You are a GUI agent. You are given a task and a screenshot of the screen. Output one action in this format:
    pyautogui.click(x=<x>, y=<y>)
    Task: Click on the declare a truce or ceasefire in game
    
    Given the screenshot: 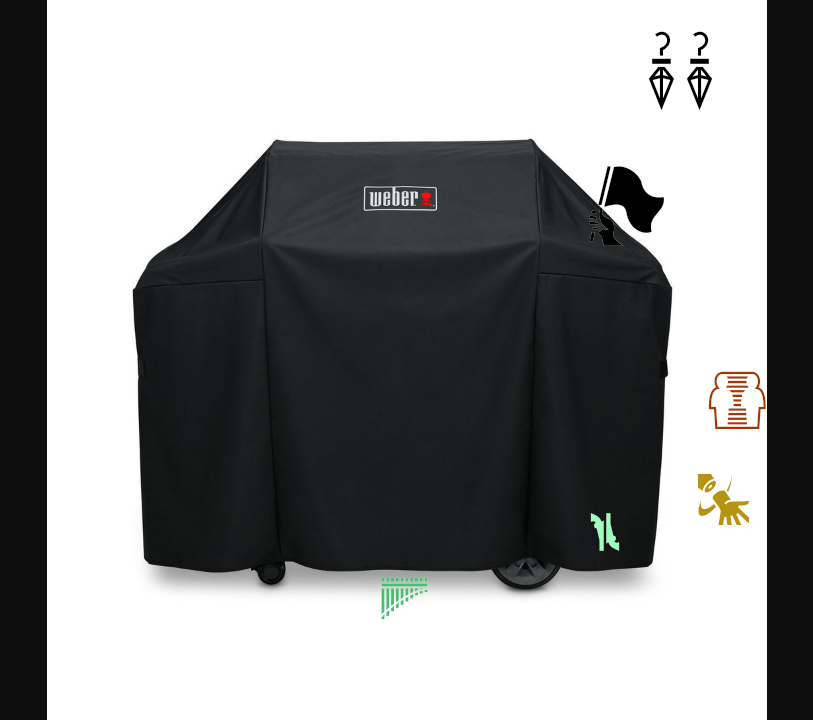 What is the action you would take?
    pyautogui.click(x=626, y=205)
    